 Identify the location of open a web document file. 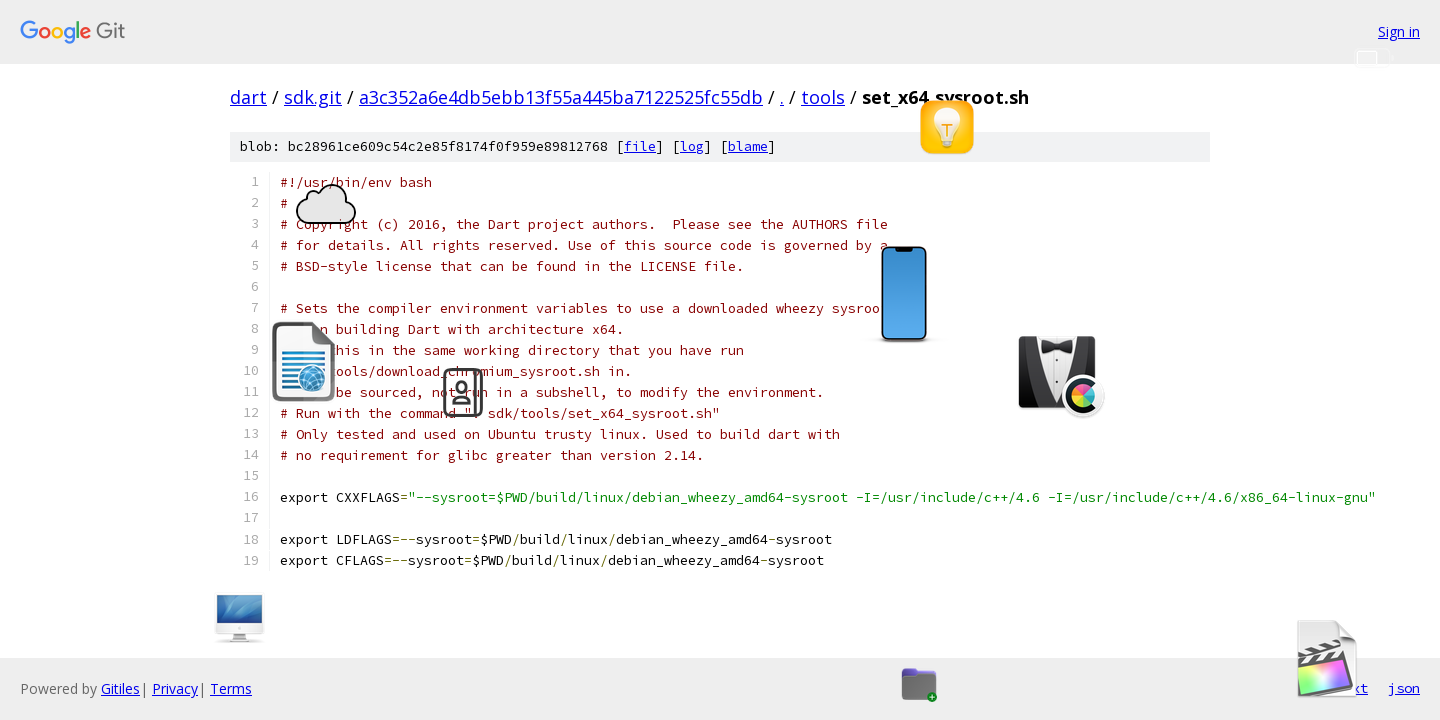
(303, 361).